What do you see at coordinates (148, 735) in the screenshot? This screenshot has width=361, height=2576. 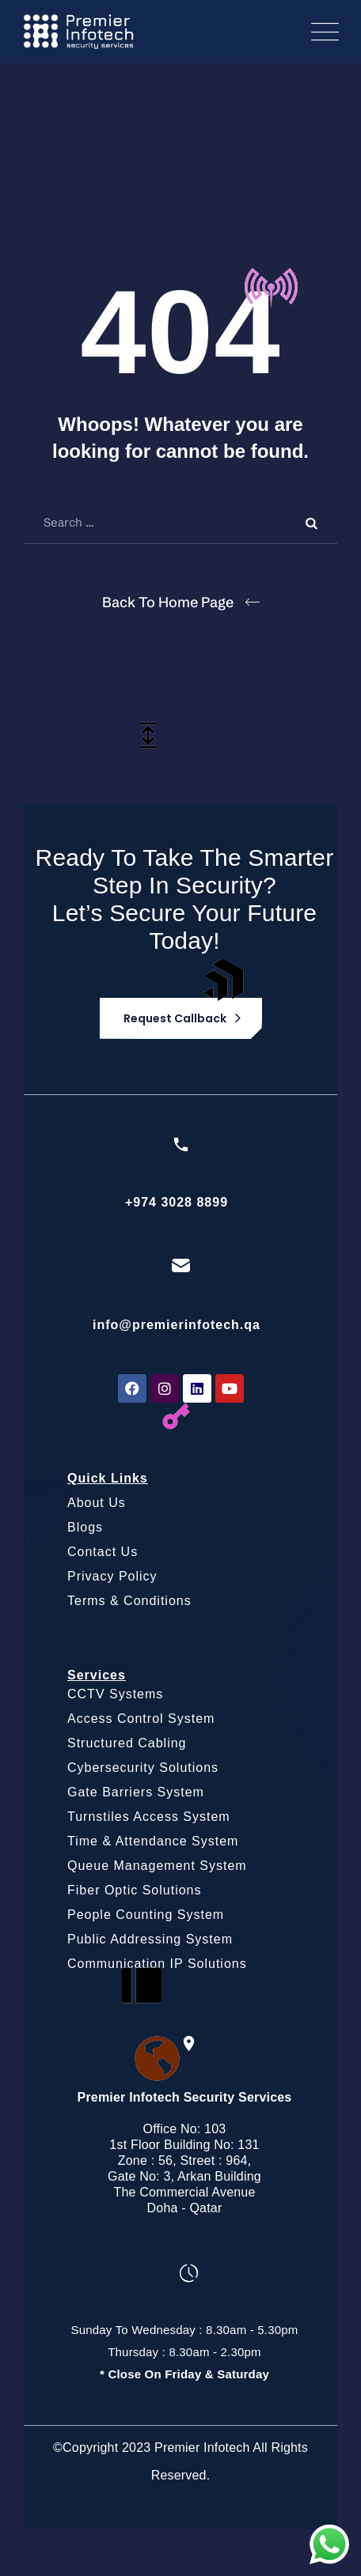 I see `expand element height vertically` at bounding box center [148, 735].